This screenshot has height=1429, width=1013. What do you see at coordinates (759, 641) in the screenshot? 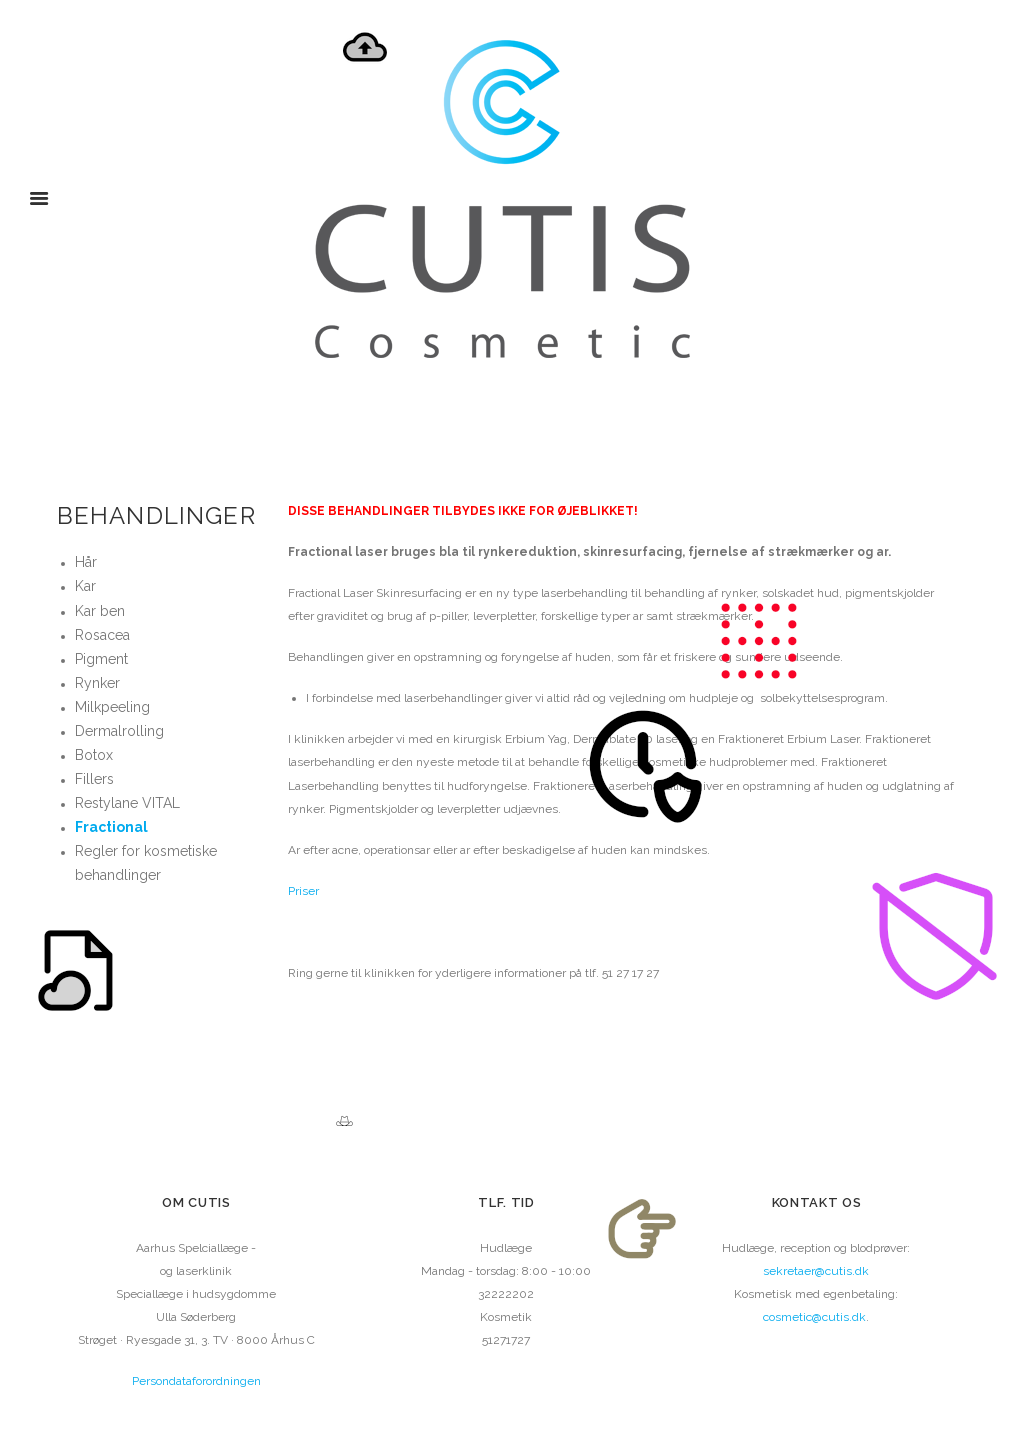
I see `remove all borders from selected element` at bounding box center [759, 641].